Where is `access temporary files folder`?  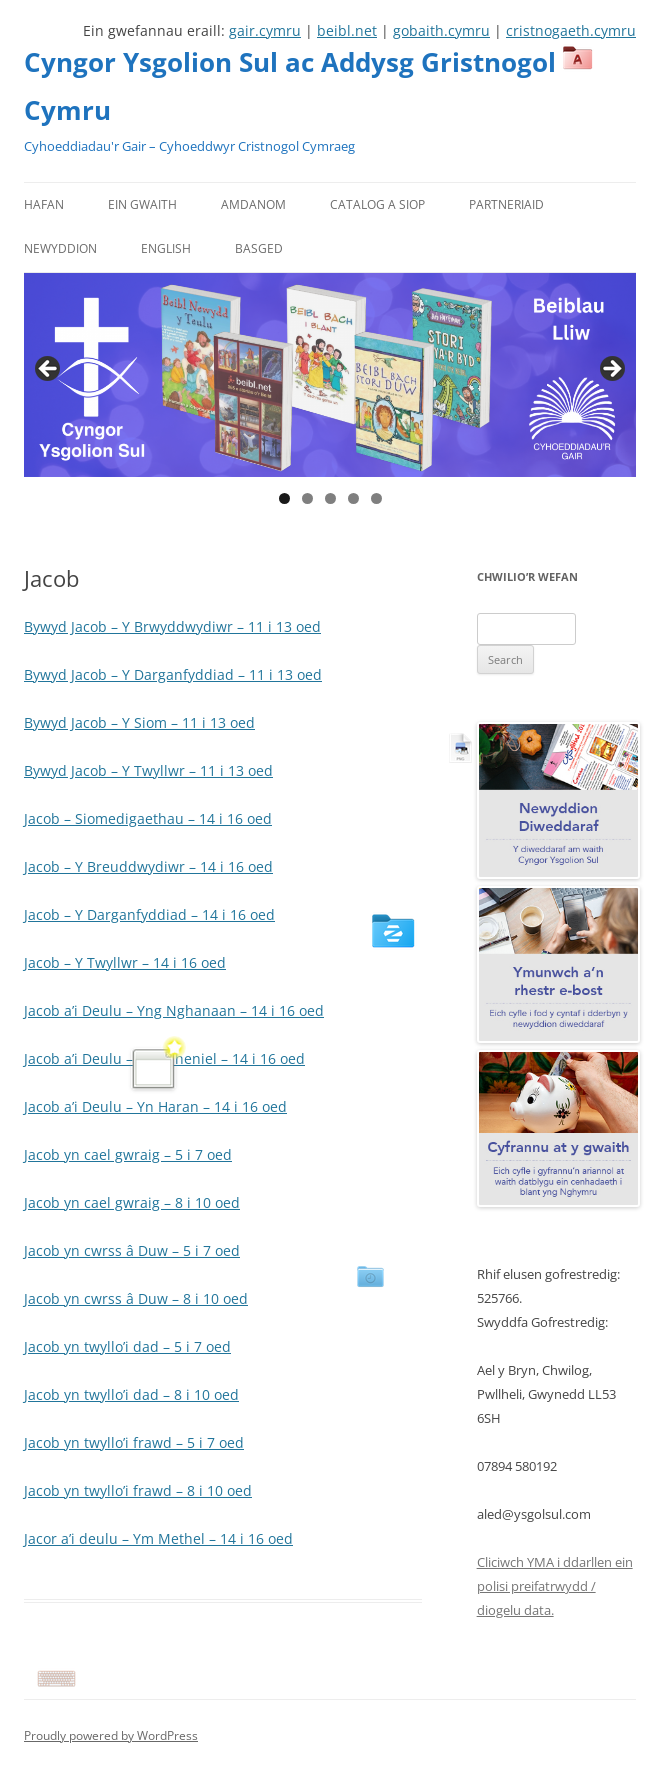 access temporary files folder is located at coordinates (370, 1276).